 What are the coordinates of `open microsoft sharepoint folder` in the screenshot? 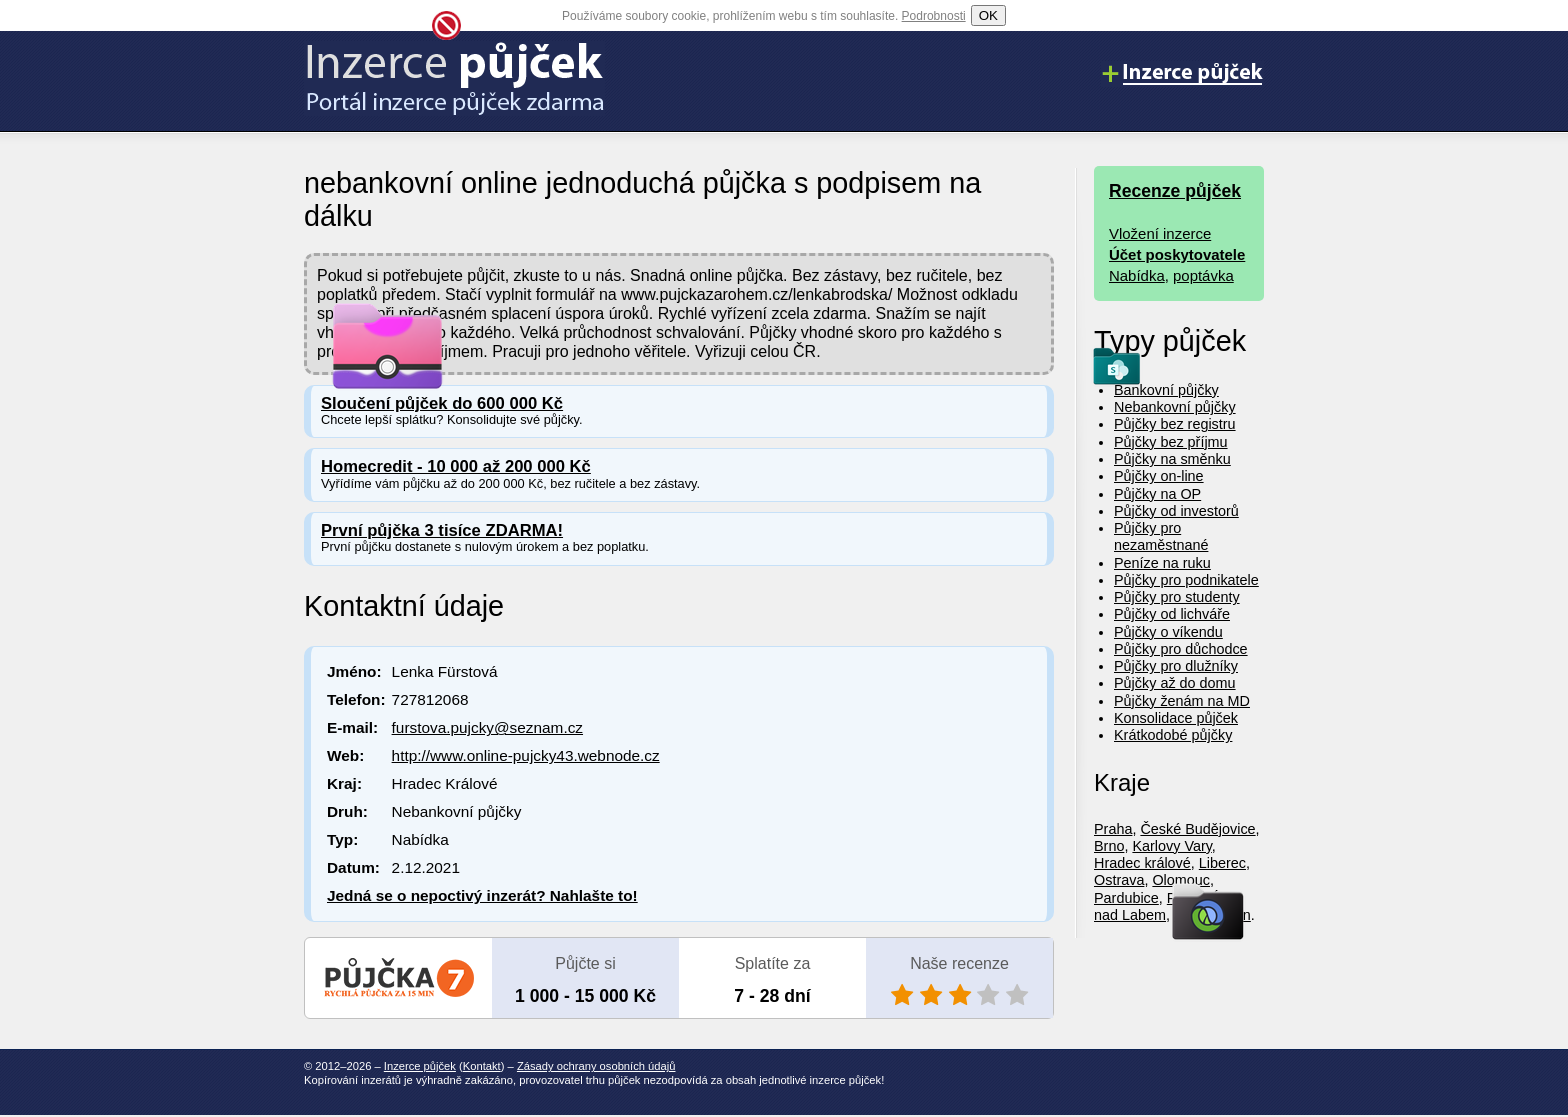 It's located at (1116, 367).